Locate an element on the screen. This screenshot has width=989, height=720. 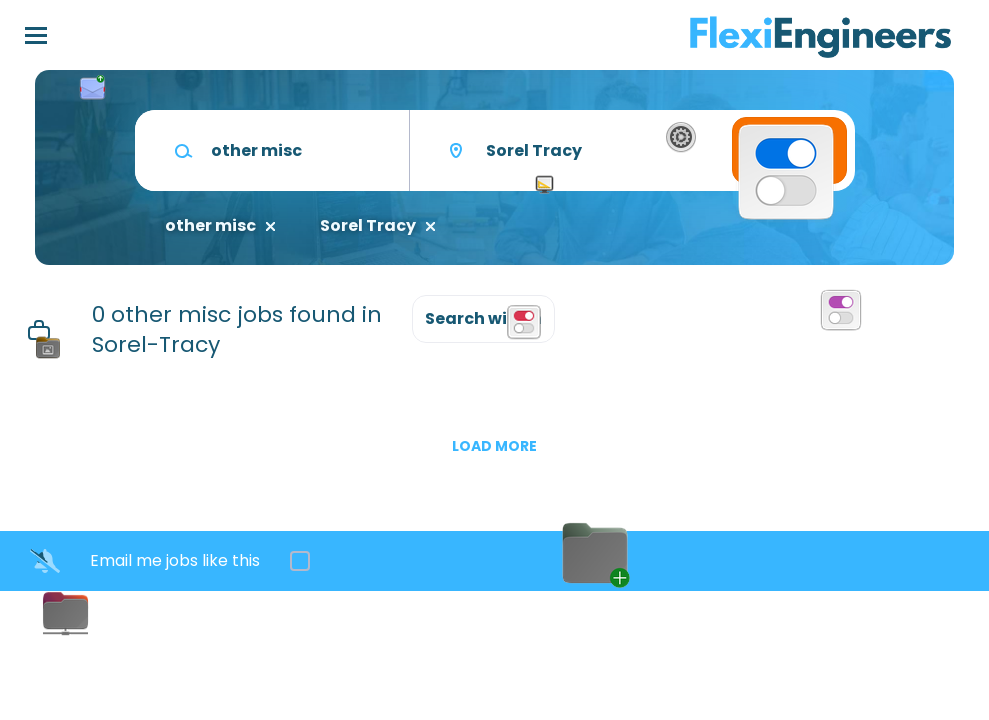
access display settings is located at coordinates (544, 184).